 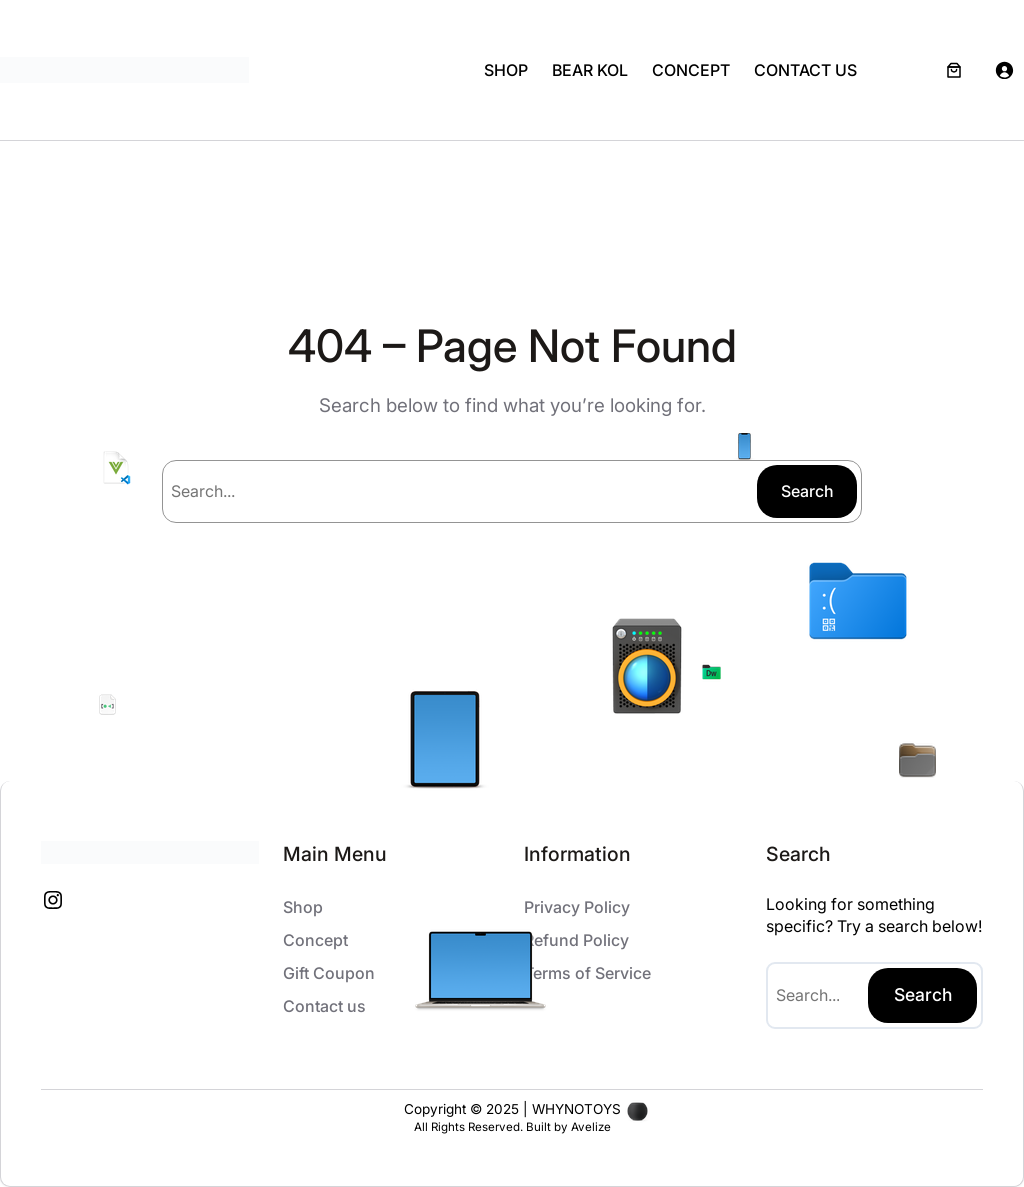 I want to click on iPhone 12 device icon, so click(x=744, y=446).